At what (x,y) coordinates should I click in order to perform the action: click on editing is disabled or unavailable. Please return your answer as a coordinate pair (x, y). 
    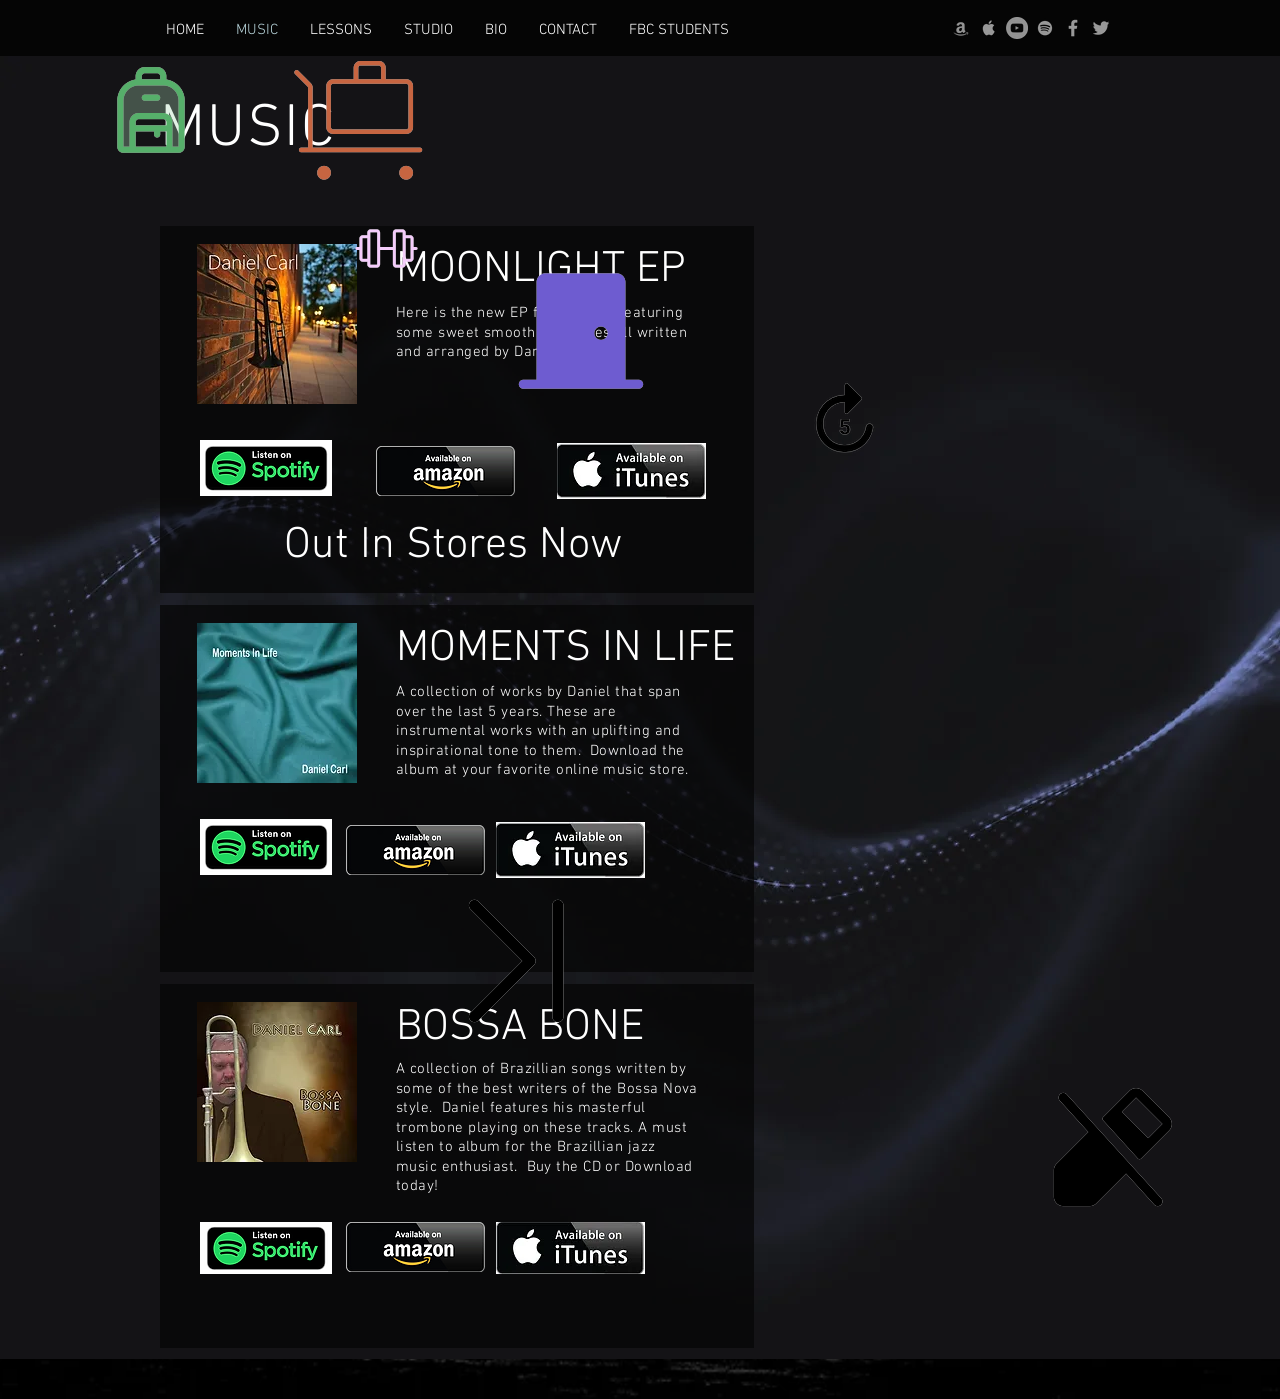
    Looking at the image, I should click on (1110, 1149).